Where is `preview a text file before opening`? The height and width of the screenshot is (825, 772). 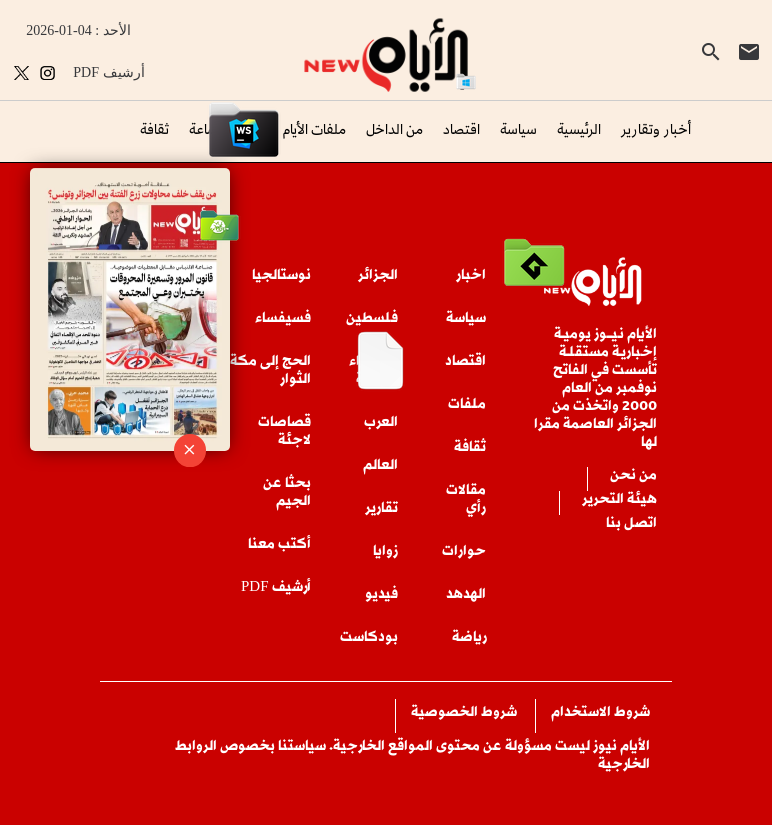
preview a text file before opening is located at coordinates (380, 360).